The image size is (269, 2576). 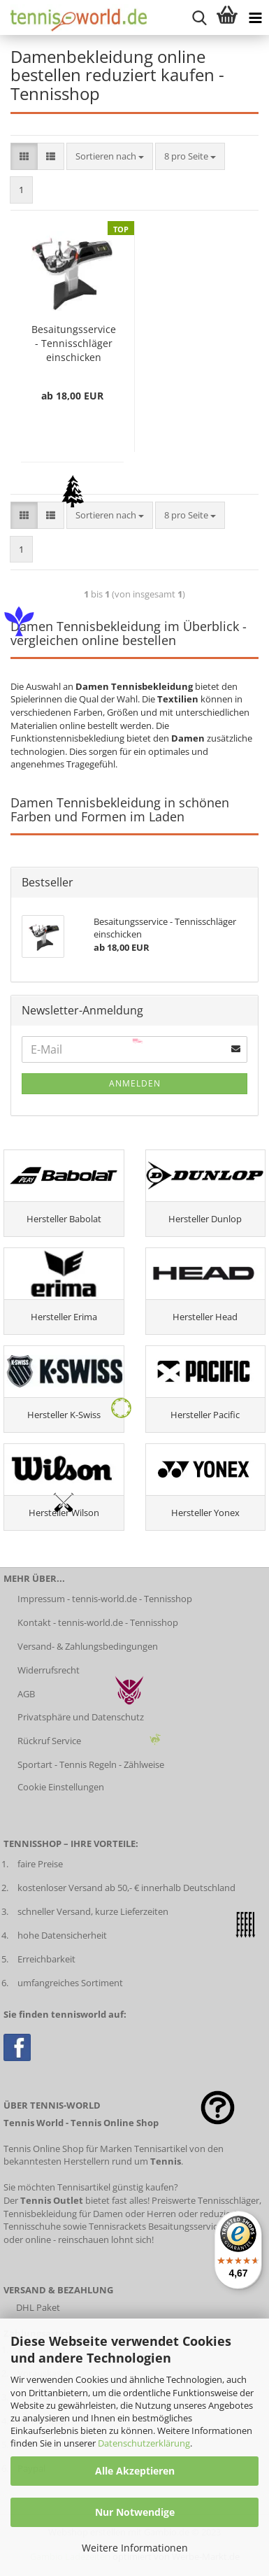 I want to click on select chakram as your weapon, so click(x=121, y=1408).